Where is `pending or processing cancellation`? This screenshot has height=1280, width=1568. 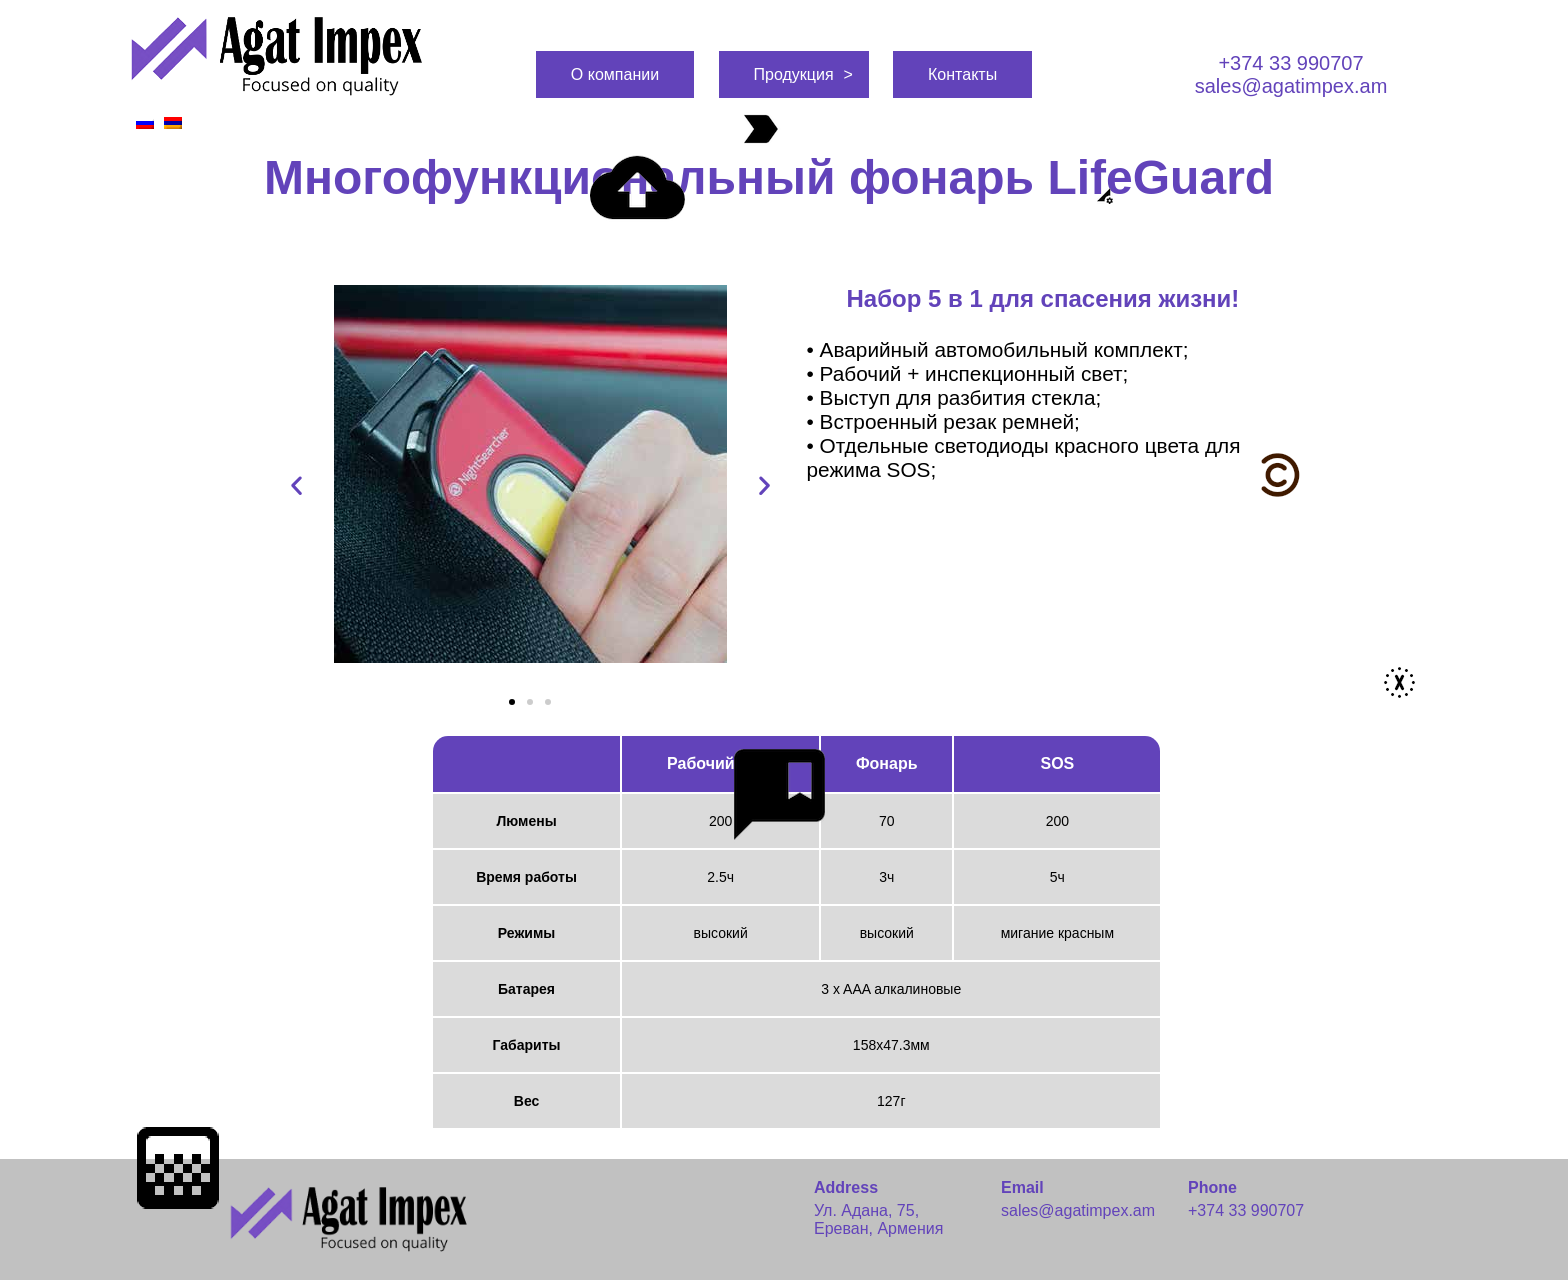 pending or processing cancellation is located at coordinates (1399, 682).